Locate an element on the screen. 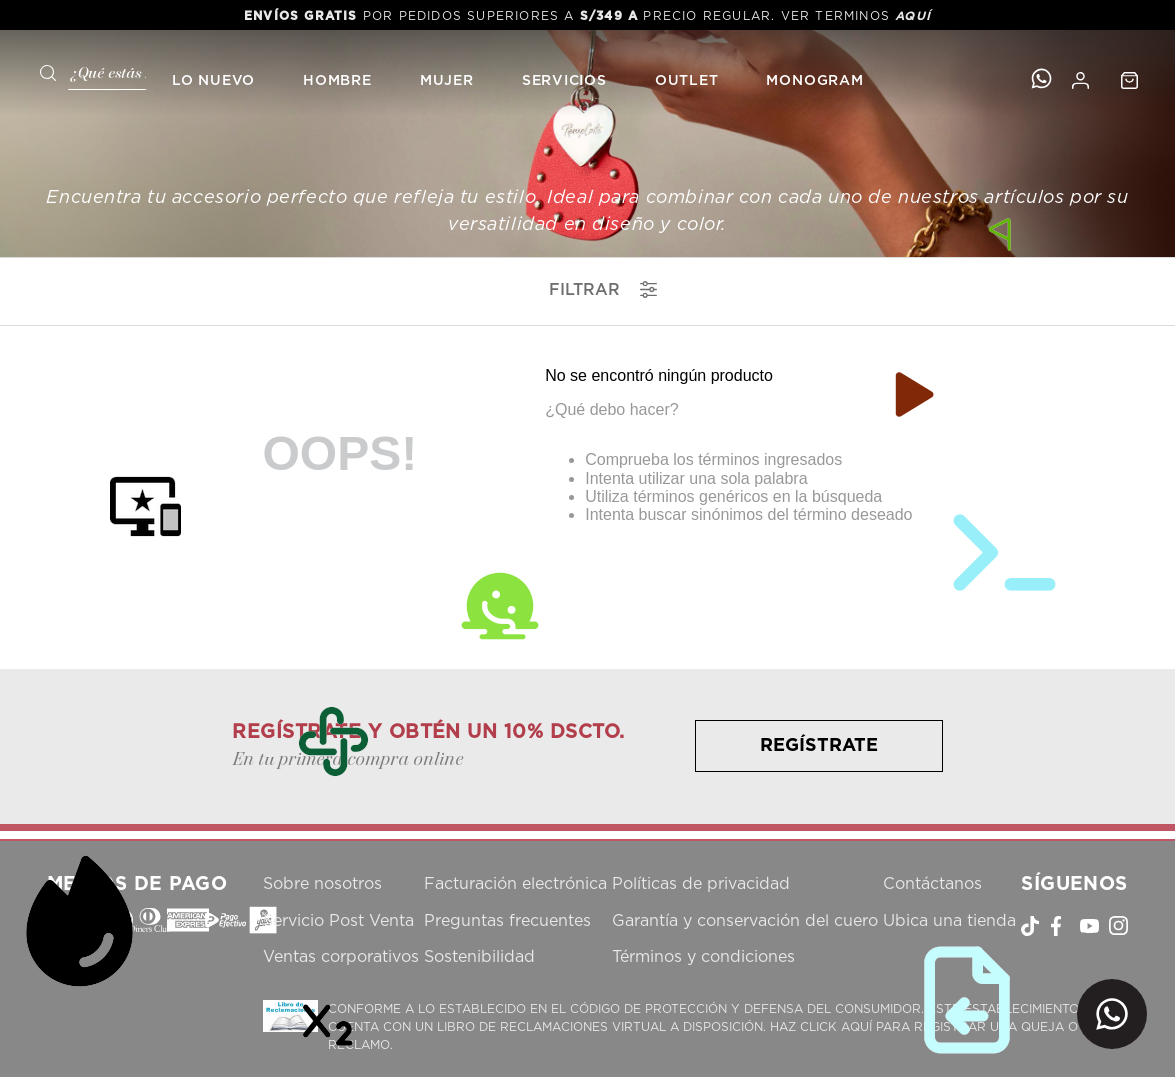 The height and width of the screenshot is (1077, 1175). view synced or connected devices is located at coordinates (145, 506).